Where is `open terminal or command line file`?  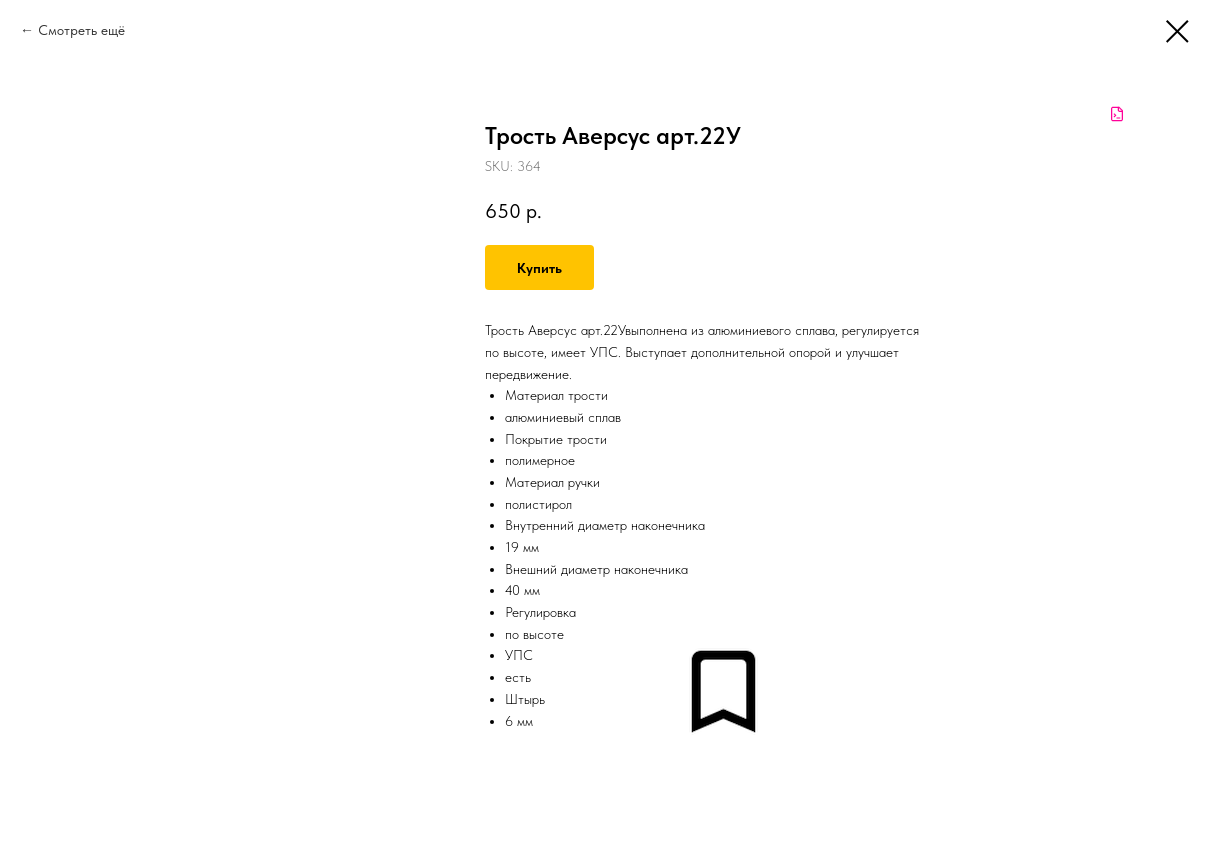 open terminal or command line file is located at coordinates (1117, 114).